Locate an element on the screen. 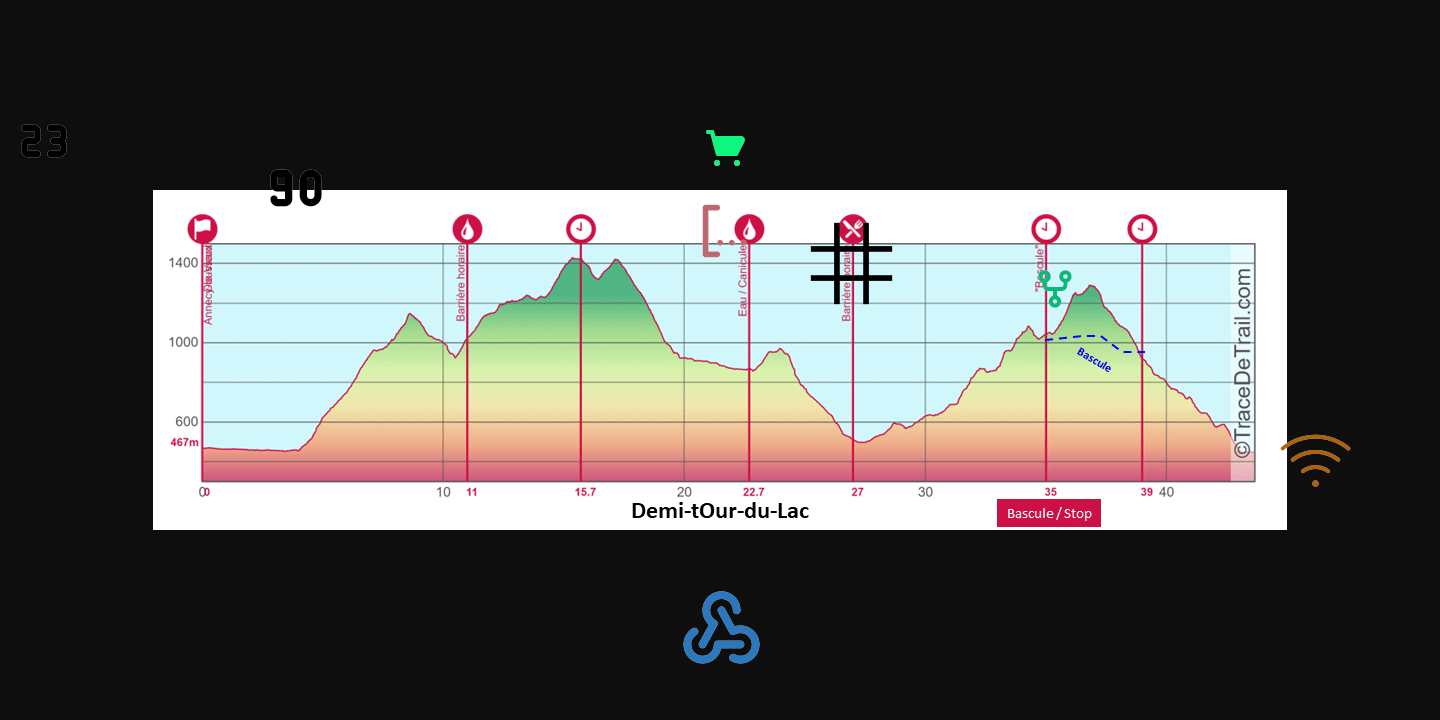 Image resolution: width=1440 pixels, height=720 pixels. view your shopping cart is located at coordinates (726, 148).